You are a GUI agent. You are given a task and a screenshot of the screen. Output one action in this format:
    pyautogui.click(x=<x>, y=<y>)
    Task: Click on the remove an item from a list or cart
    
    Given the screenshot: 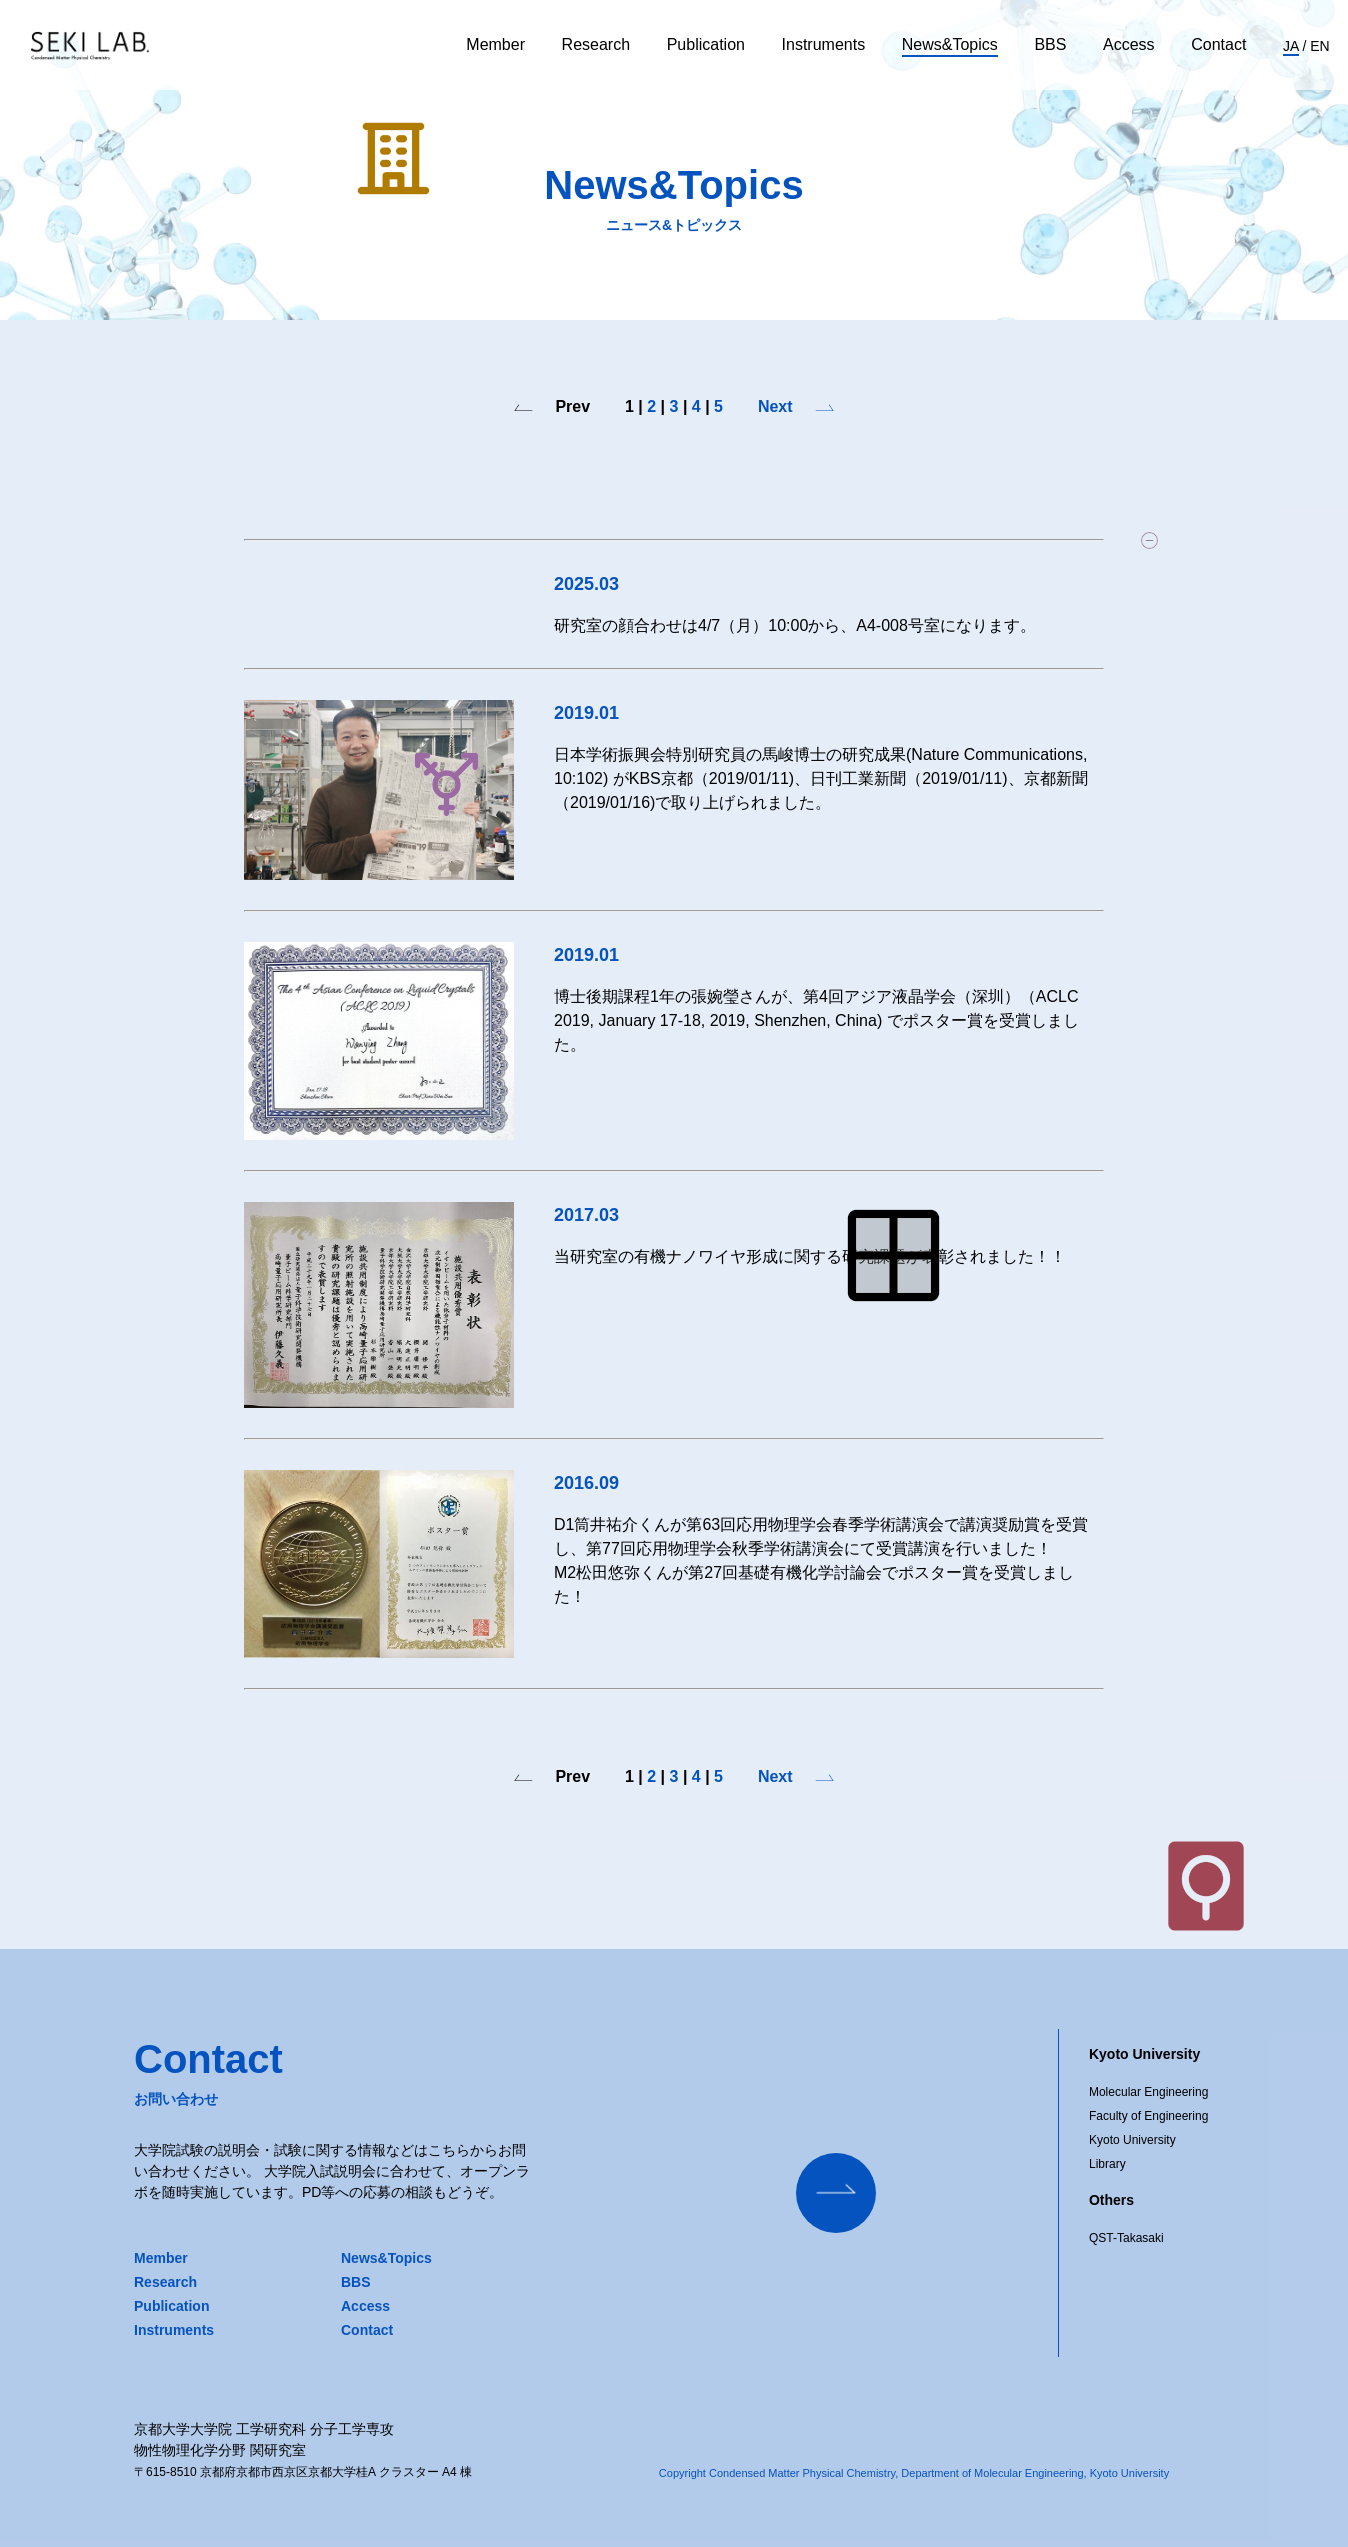 What is the action you would take?
    pyautogui.click(x=1149, y=540)
    